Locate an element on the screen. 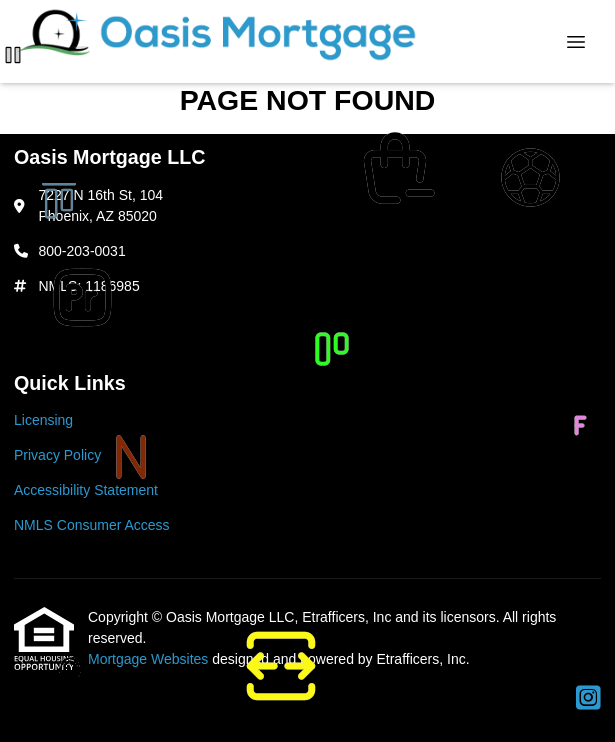  indicates a Facebook shortcut or link is located at coordinates (580, 425).